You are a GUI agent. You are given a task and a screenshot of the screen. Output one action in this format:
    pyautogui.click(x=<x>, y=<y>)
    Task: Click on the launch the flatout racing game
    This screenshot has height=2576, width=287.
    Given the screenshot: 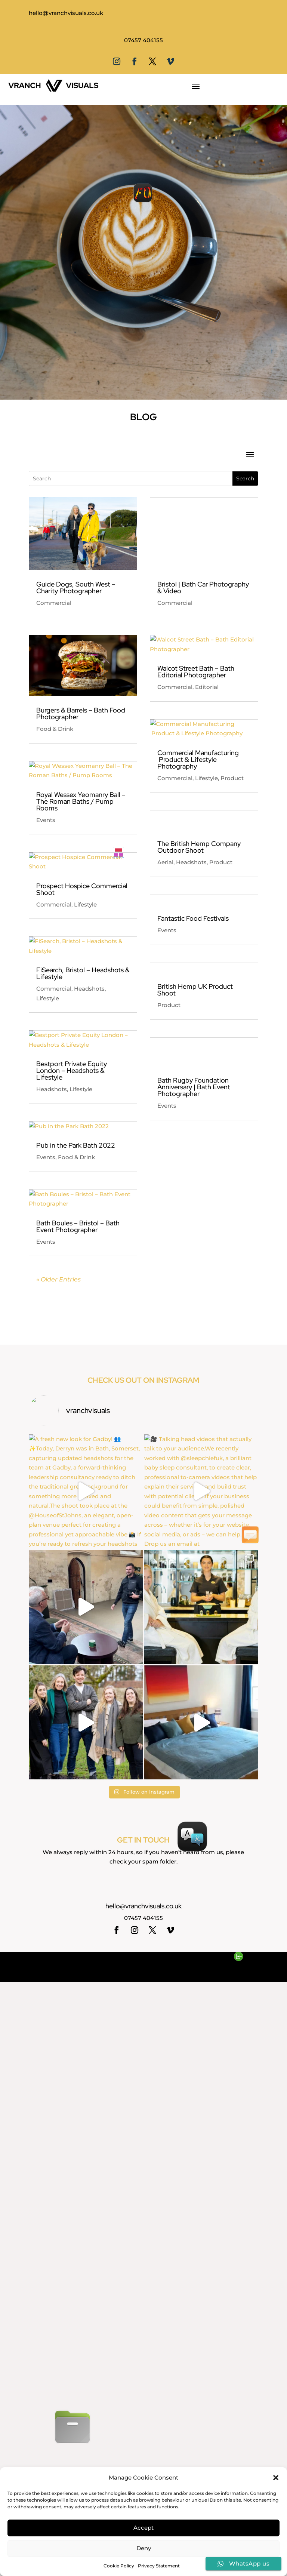 What is the action you would take?
    pyautogui.click(x=143, y=193)
    